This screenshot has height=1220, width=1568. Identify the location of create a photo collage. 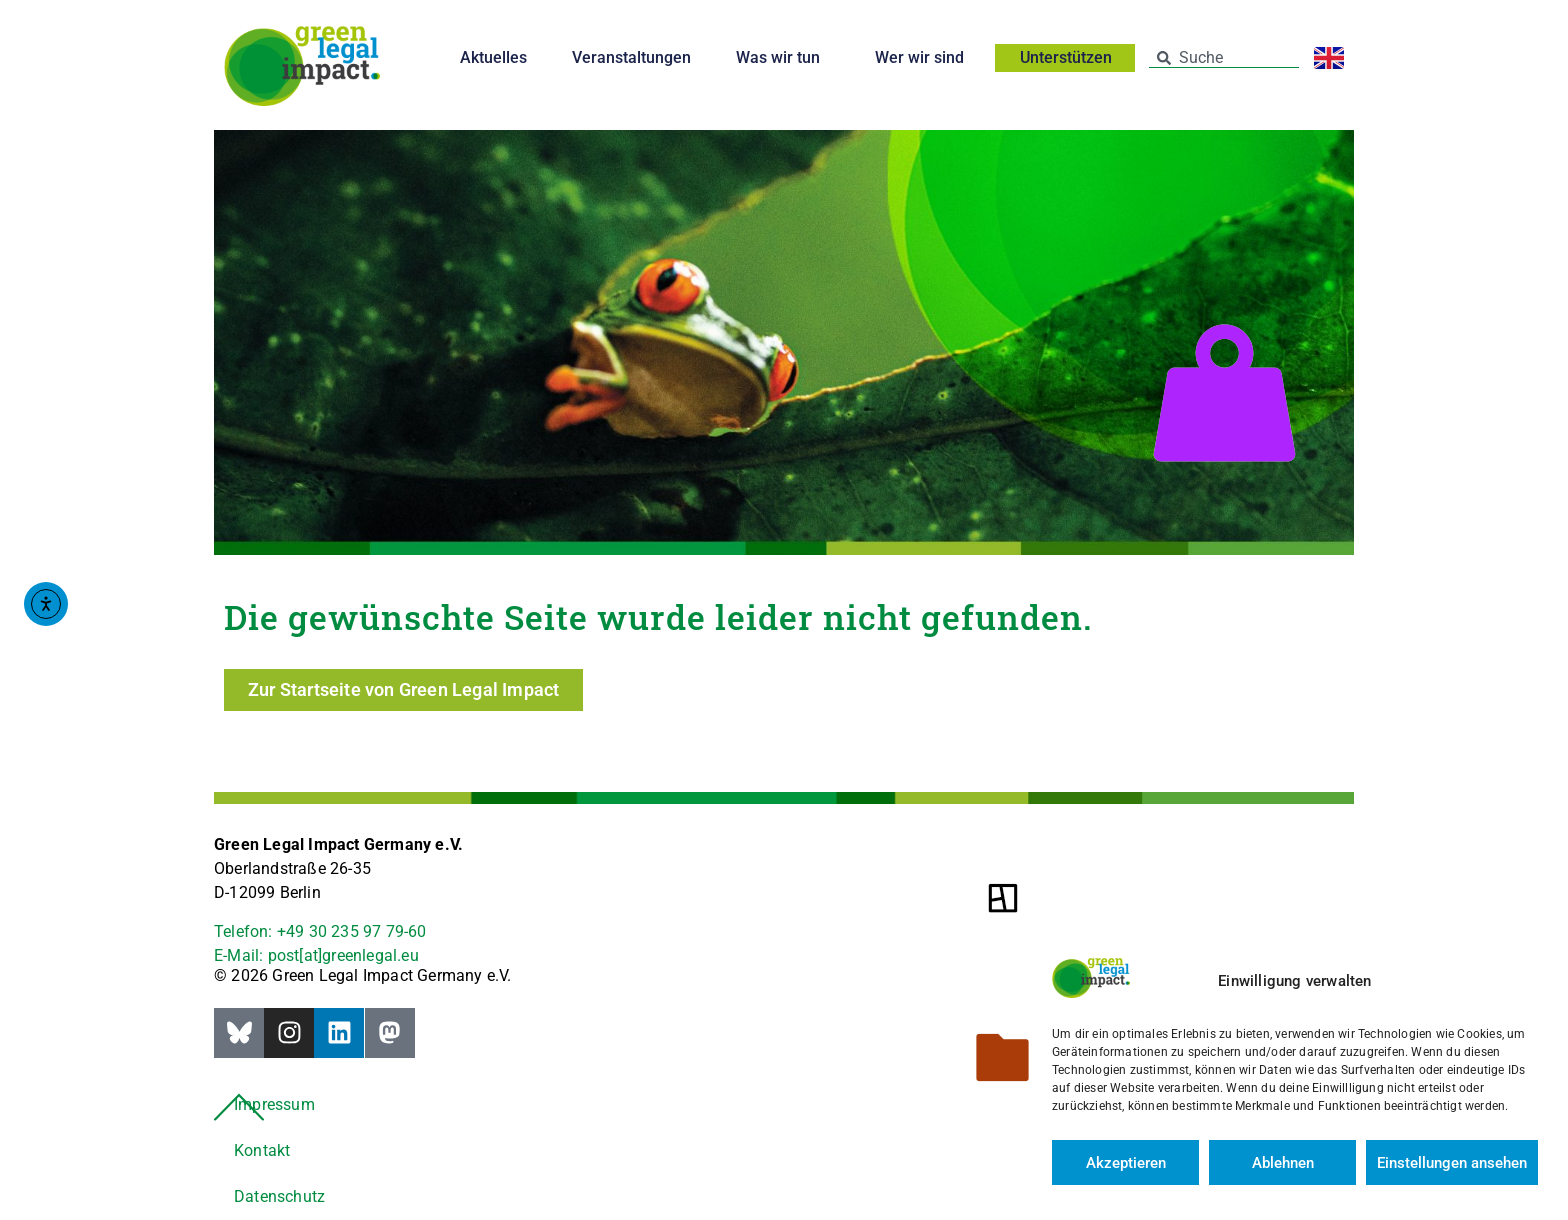
(1003, 898).